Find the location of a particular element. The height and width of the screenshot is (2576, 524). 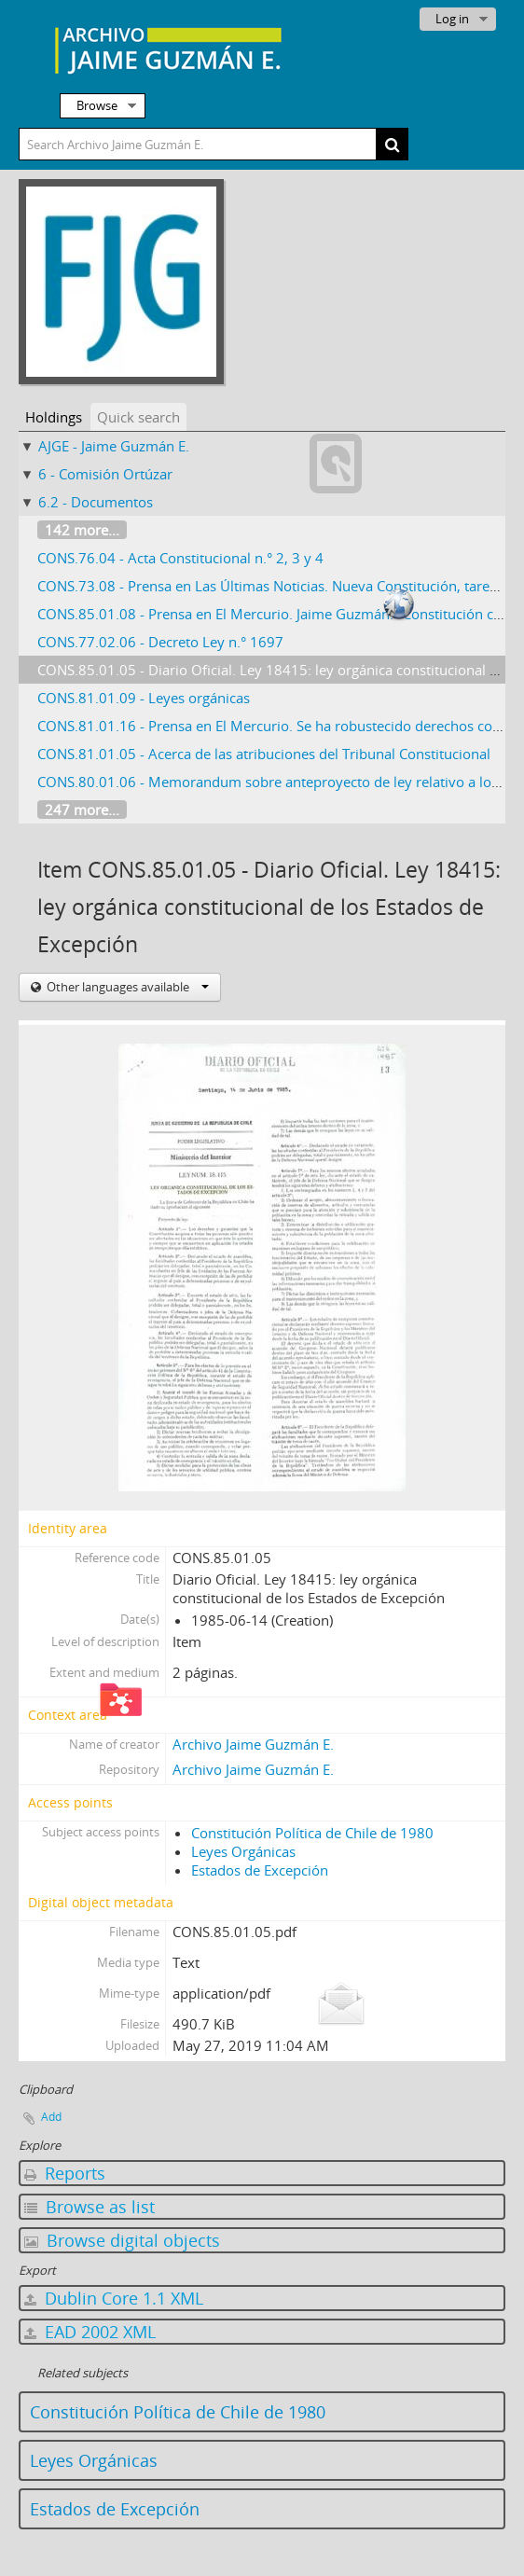

open mail or email application is located at coordinates (341, 2004).